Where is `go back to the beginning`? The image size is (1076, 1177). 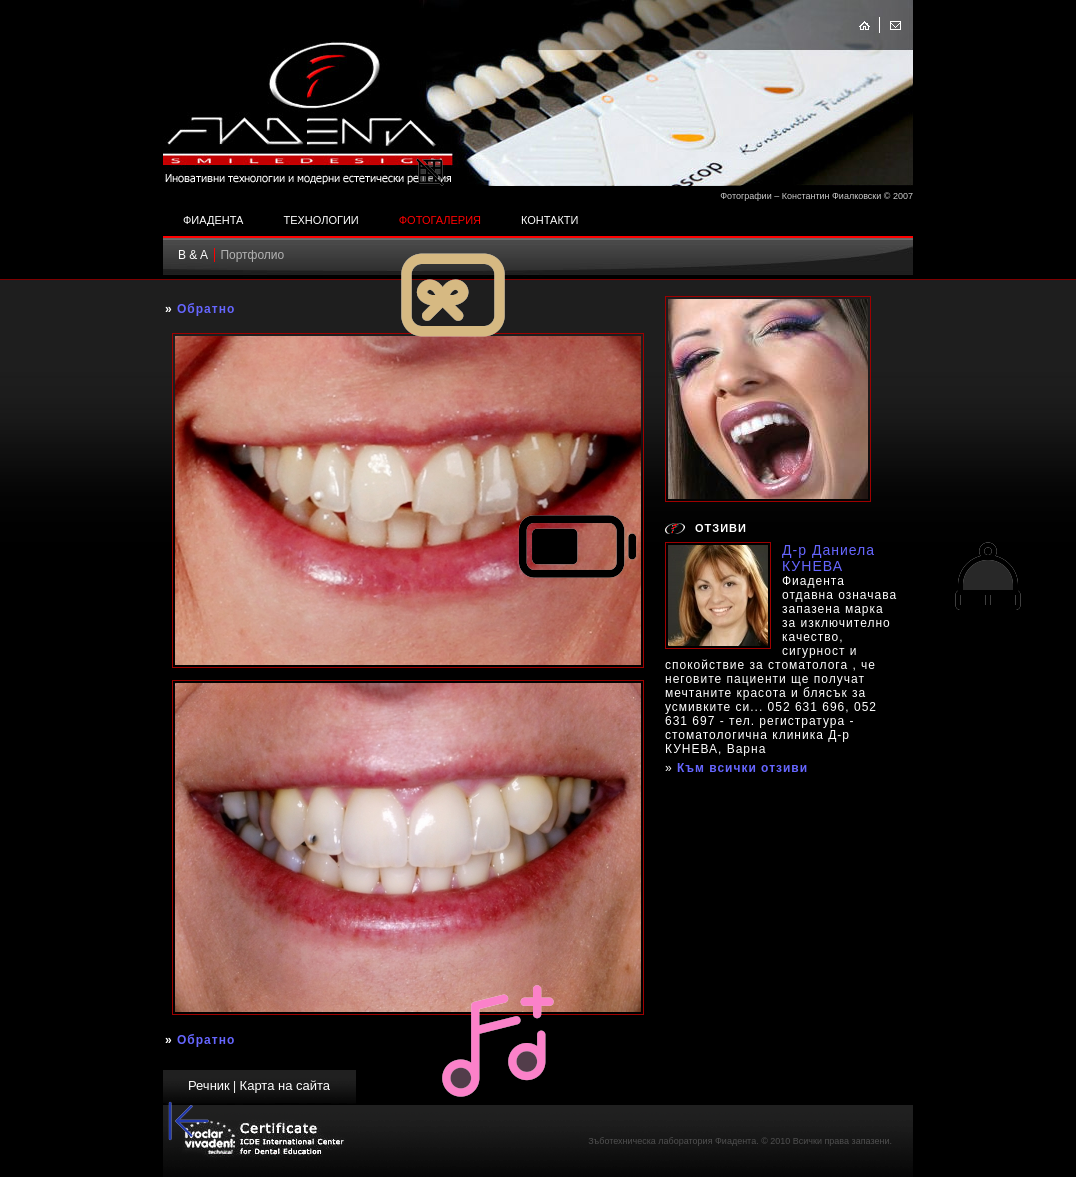 go back to the beginning is located at coordinates (188, 1121).